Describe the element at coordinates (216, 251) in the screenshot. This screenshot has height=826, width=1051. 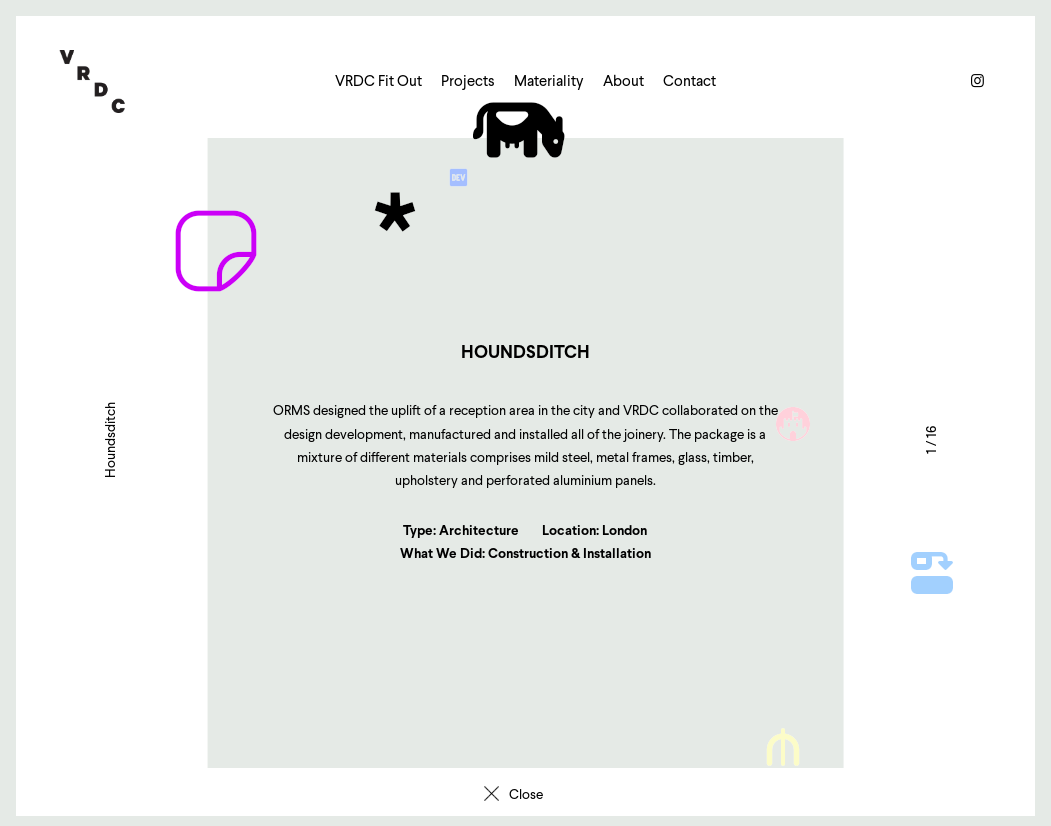
I see `add a sticker to your message` at that location.